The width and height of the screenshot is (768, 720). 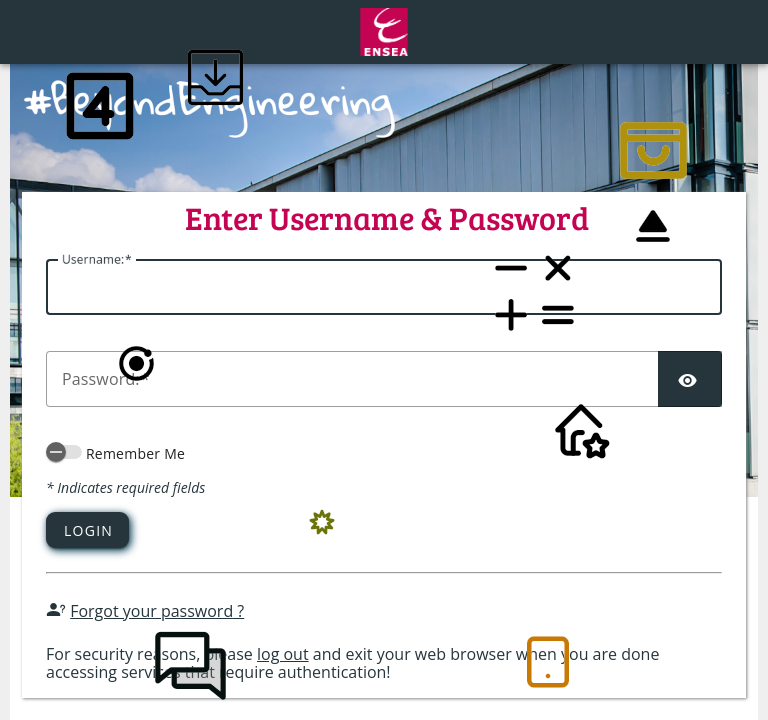 I want to click on open calculator or math tools, so click(x=534, y=291).